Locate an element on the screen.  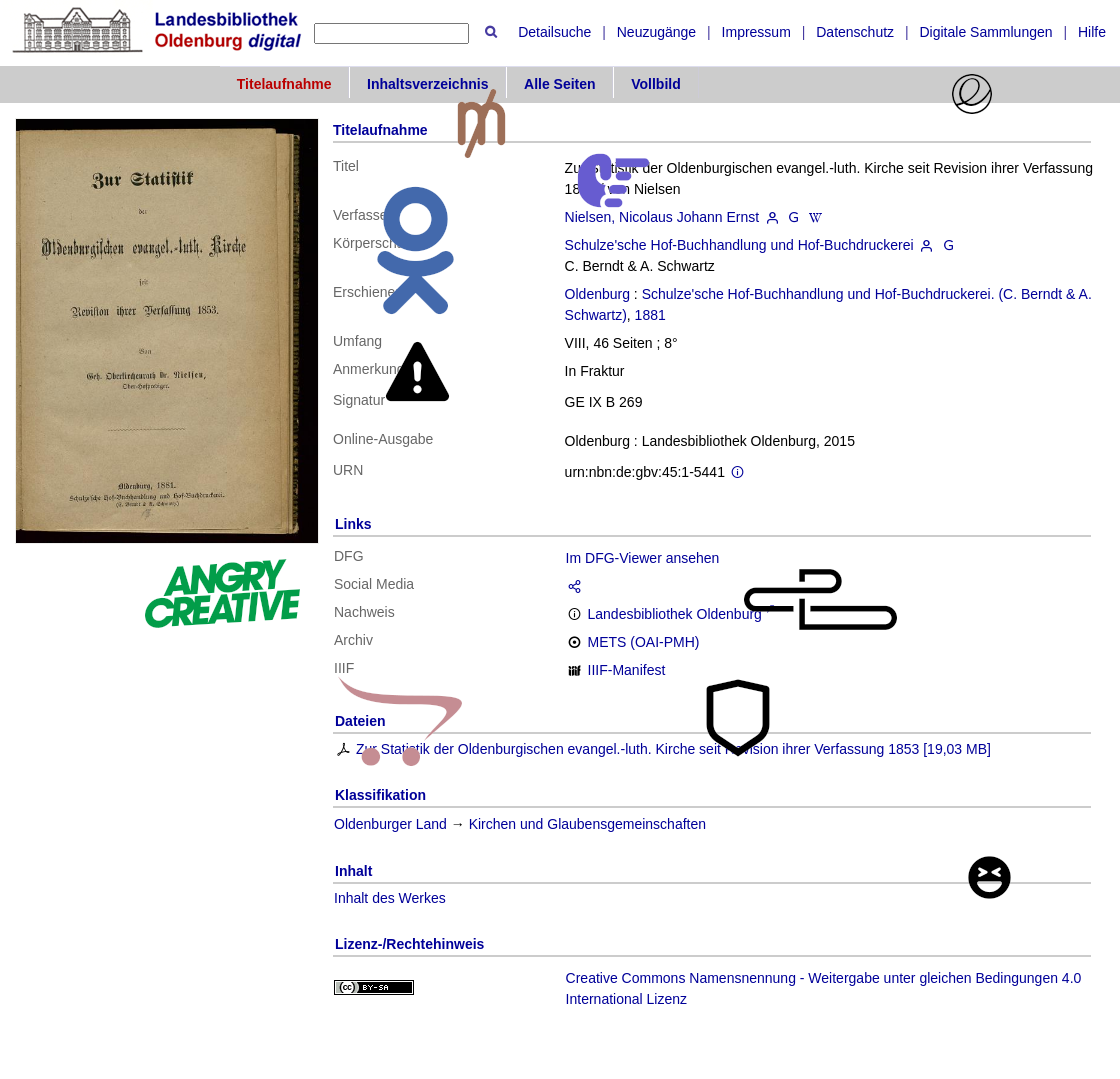
access security settings is located at coordinates (738, 718).